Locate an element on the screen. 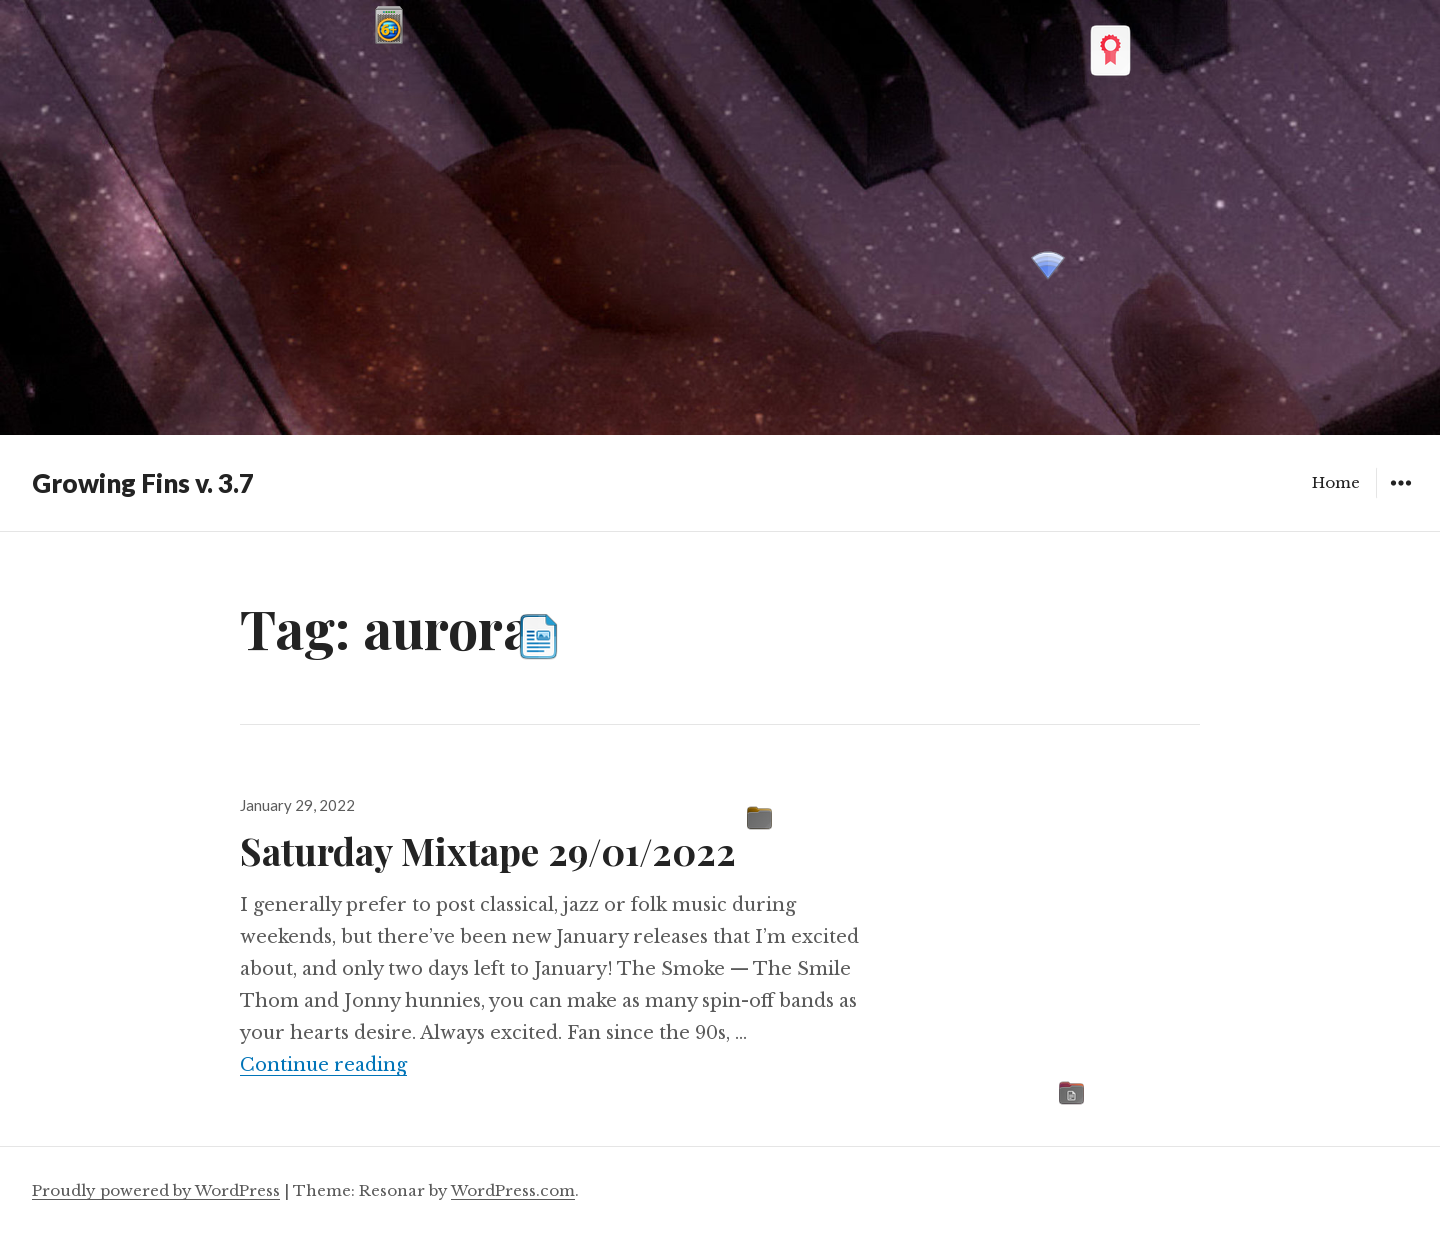  open a libreoffice writer document is located at coordinates (538, 636).